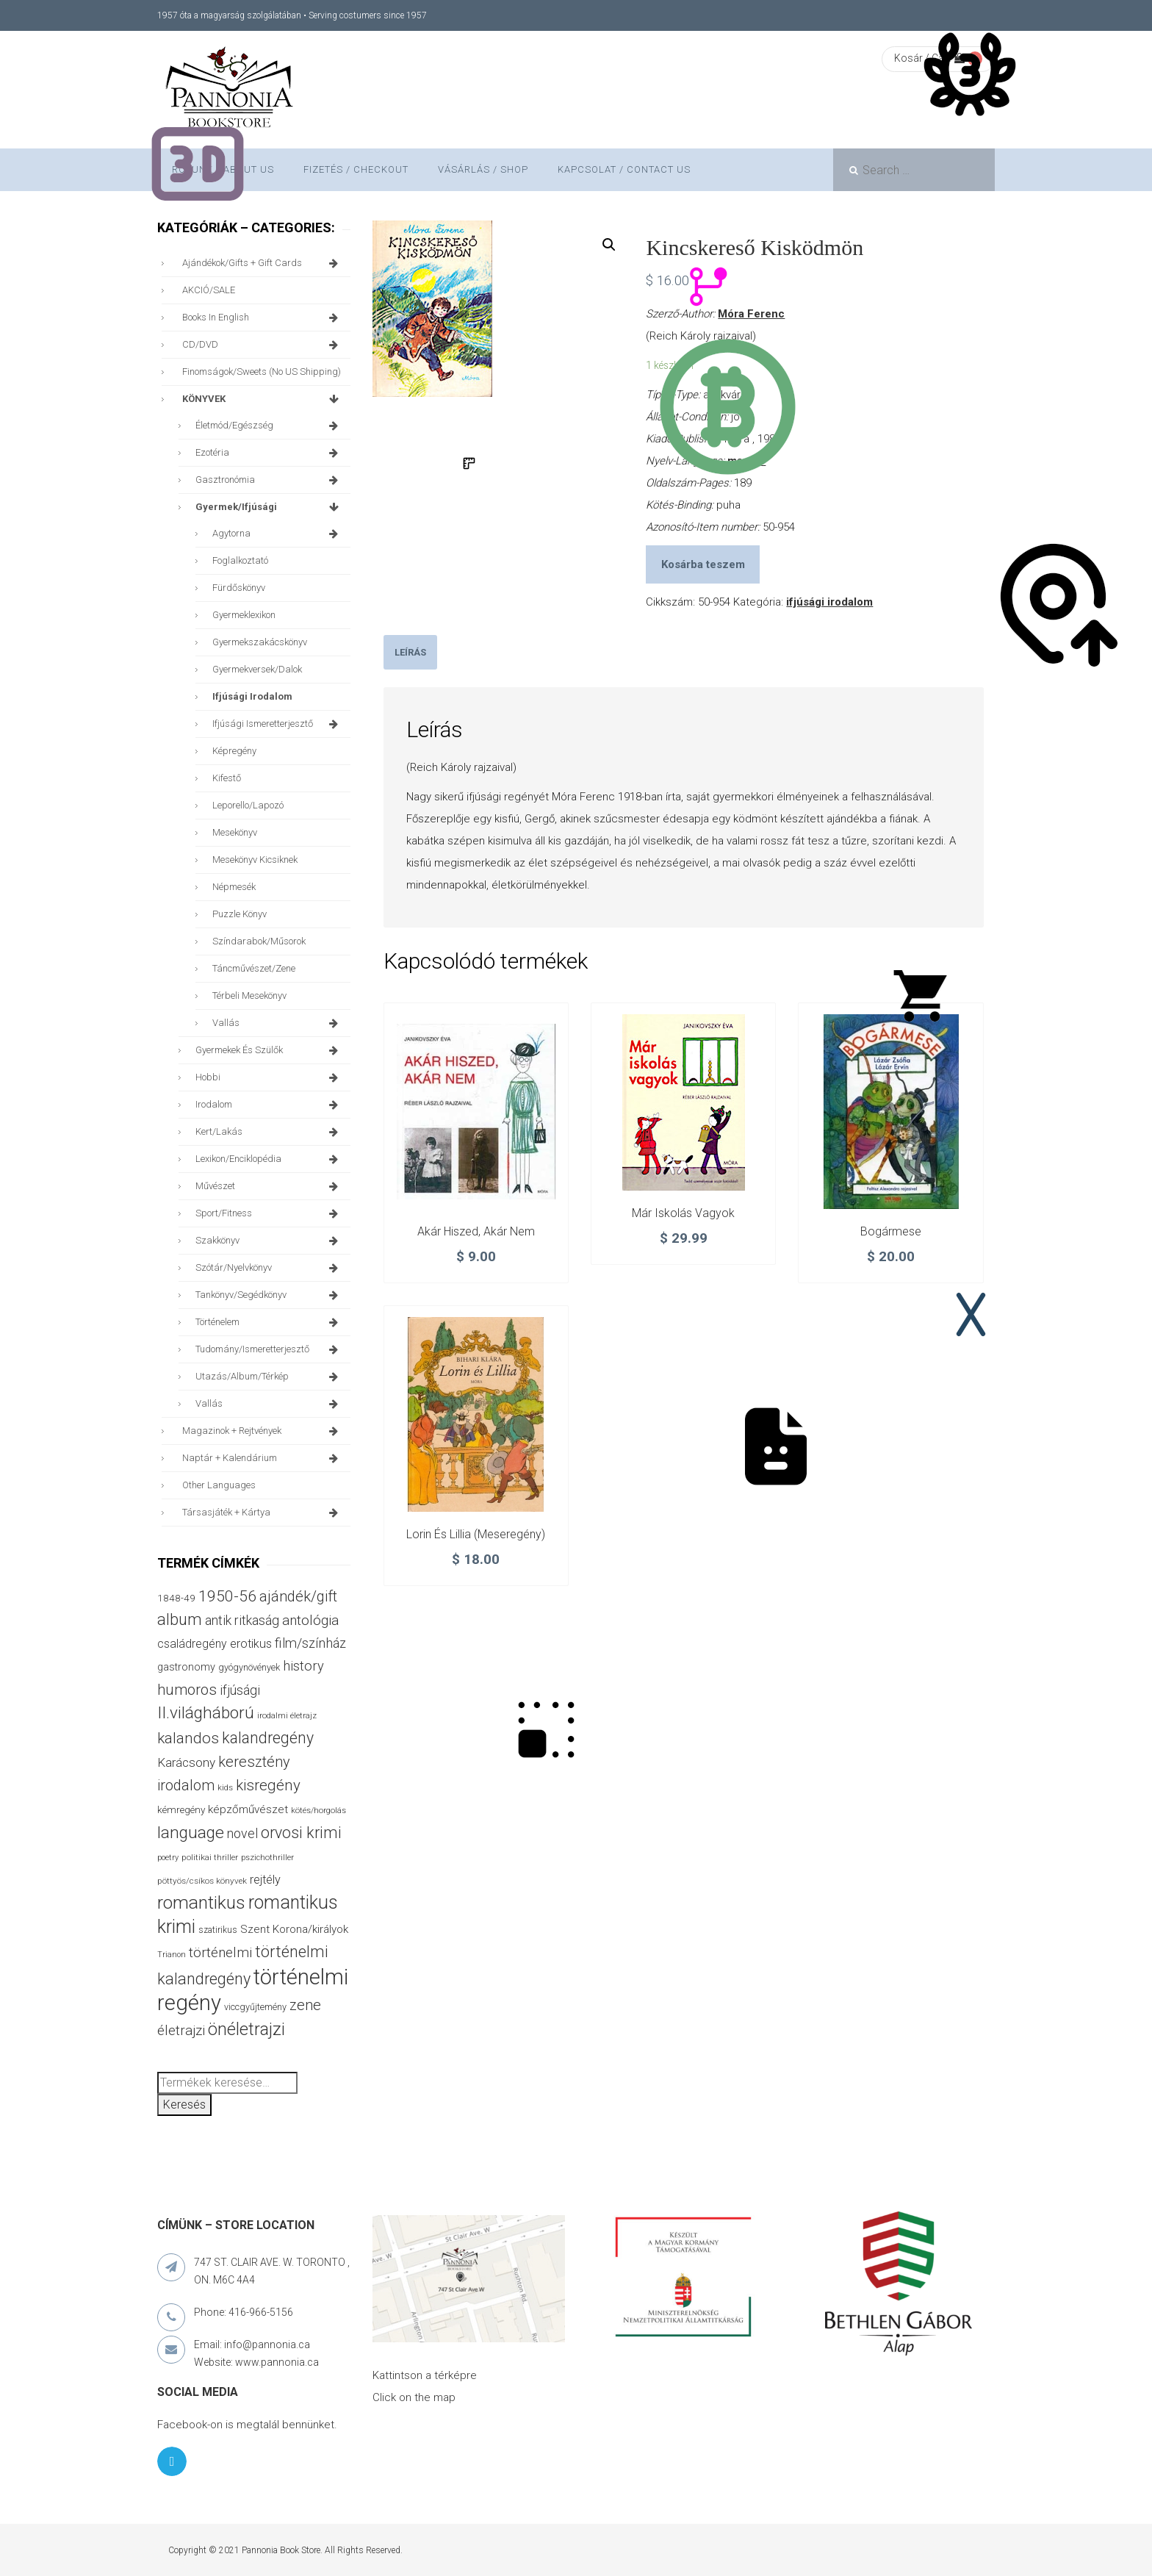  Describe the element at coordinates (469, 463) in the screenshot. I see `access measurement tools` at that location.